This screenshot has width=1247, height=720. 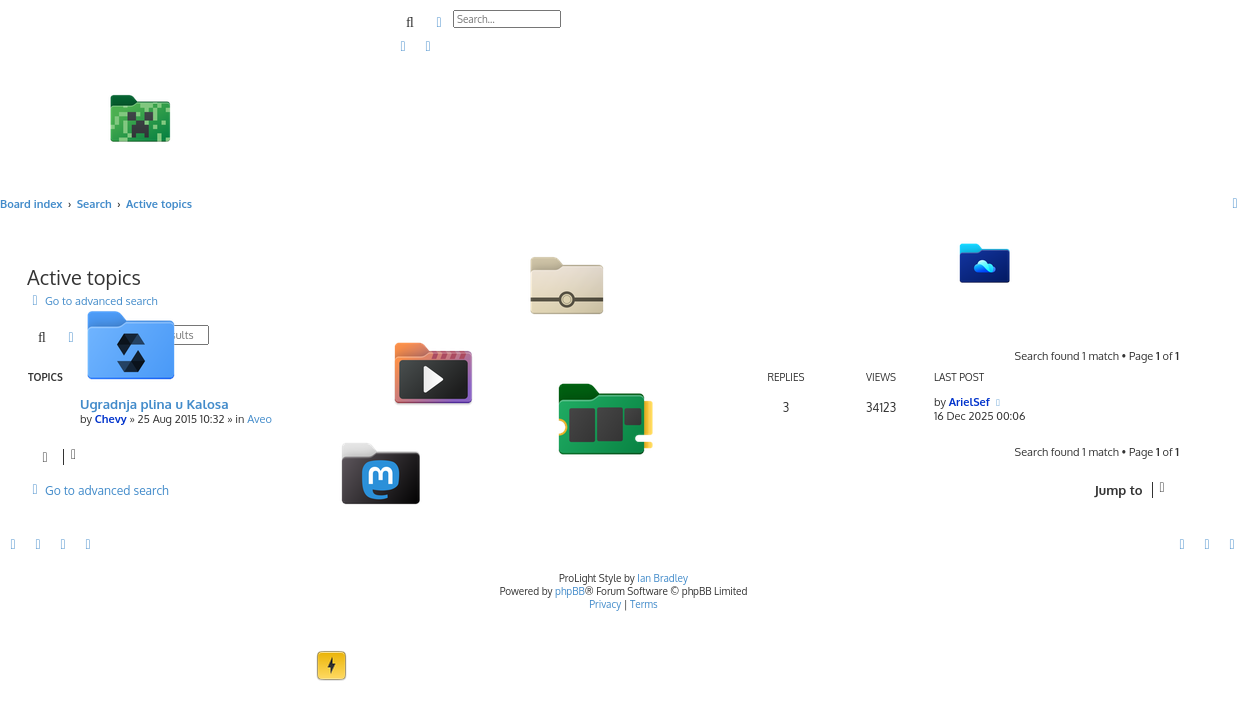 What do you see at coordinates (130, 347) in the screenshot?
I see `folder containing solidity smart contract files` at bounding box center [130, 347].